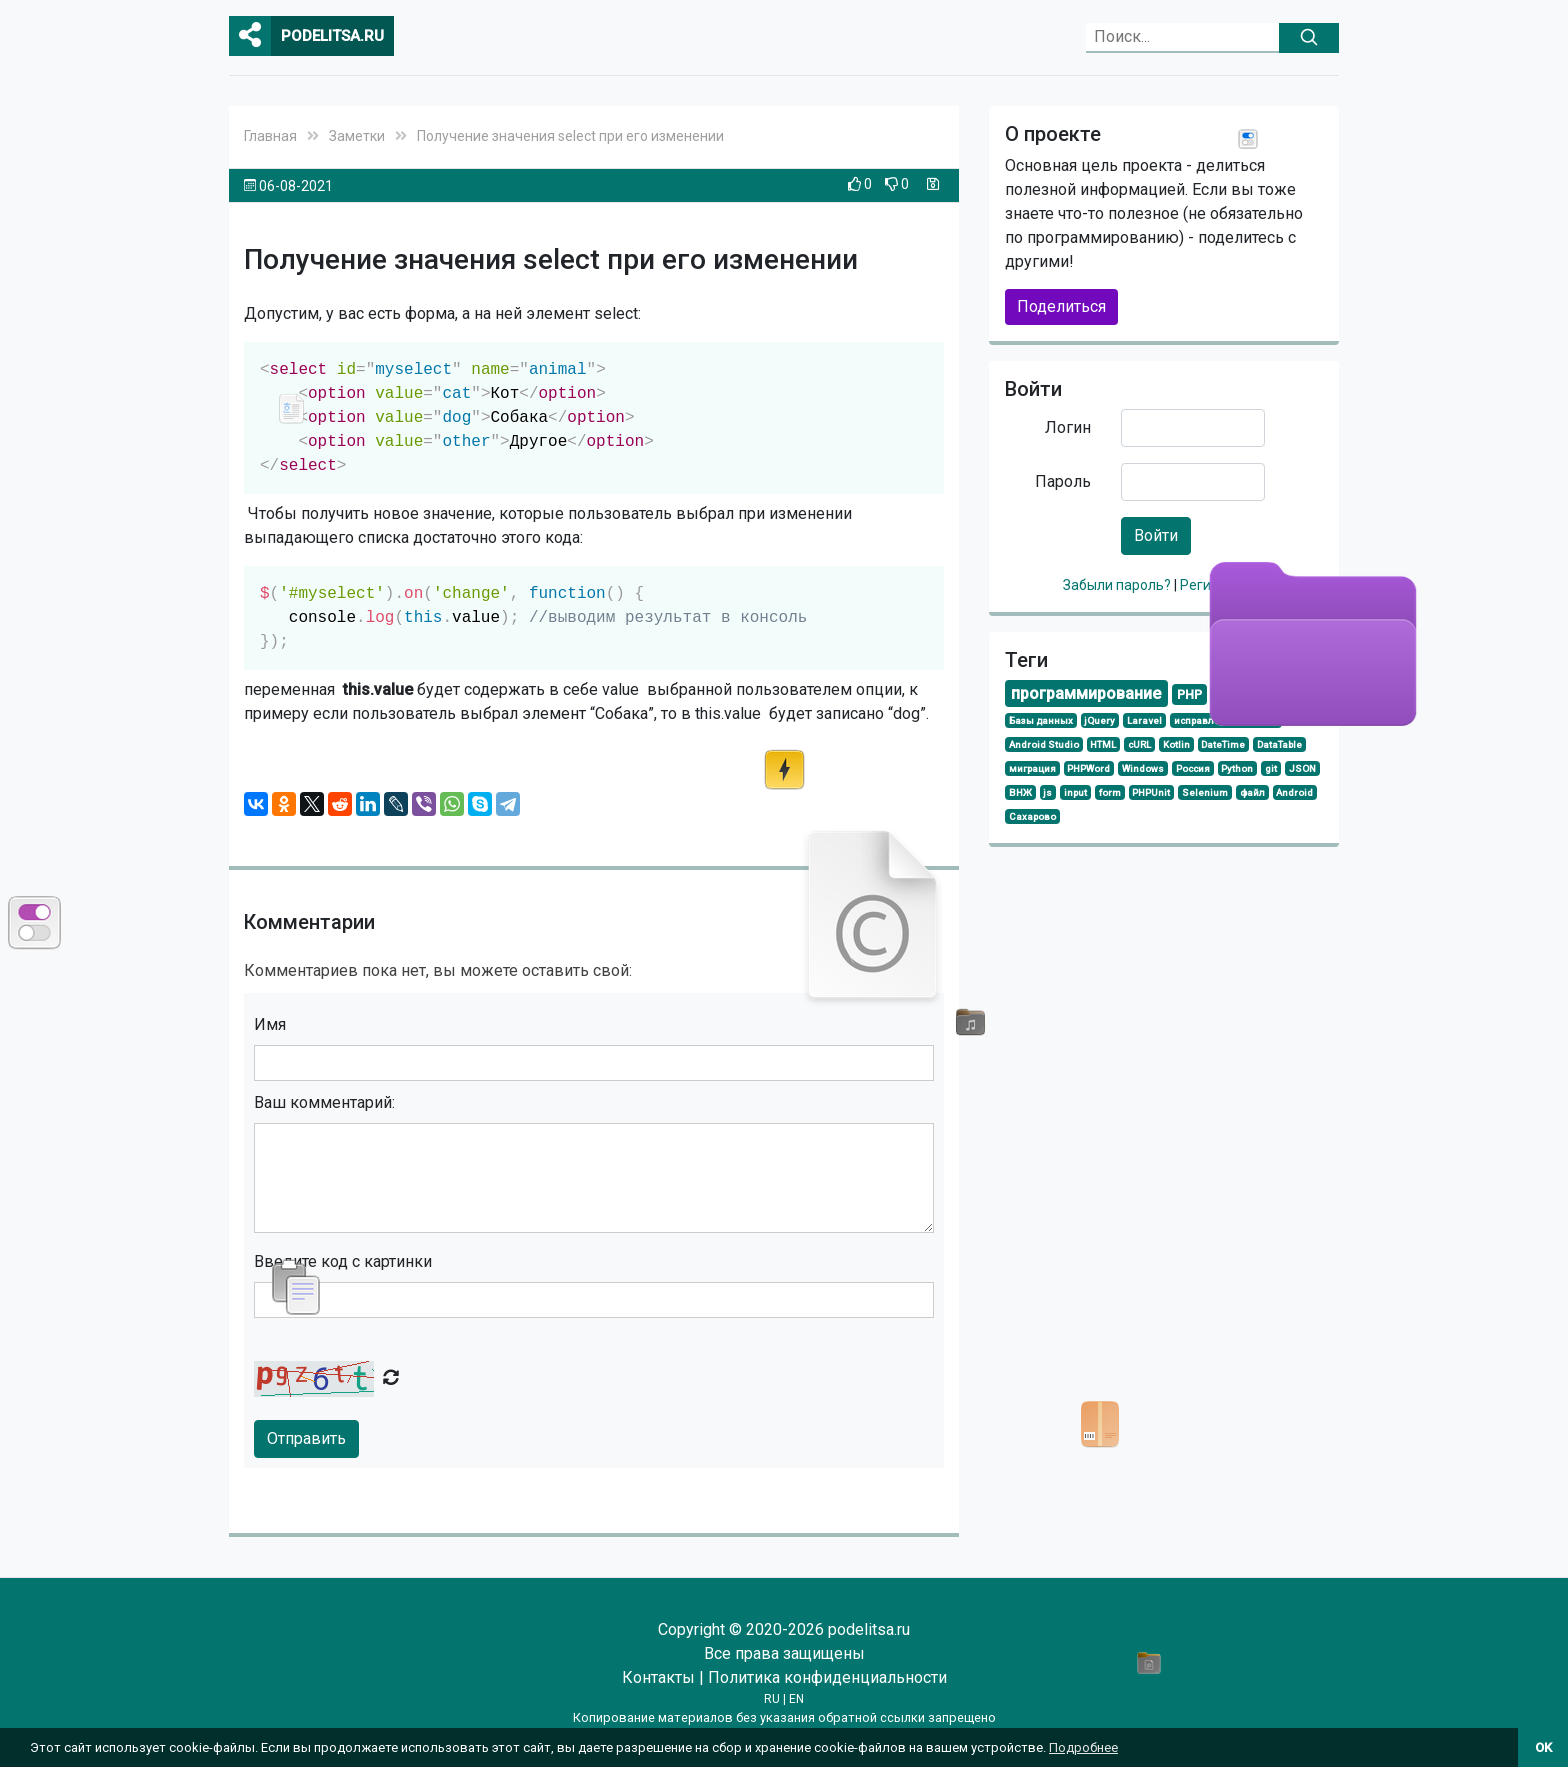 Image resolution: width=1568 pixels, height=1767 pixels. Describe the element at coordinates (872, 917) in the screenshot. I see `indicates a file currently being copied` at that location.